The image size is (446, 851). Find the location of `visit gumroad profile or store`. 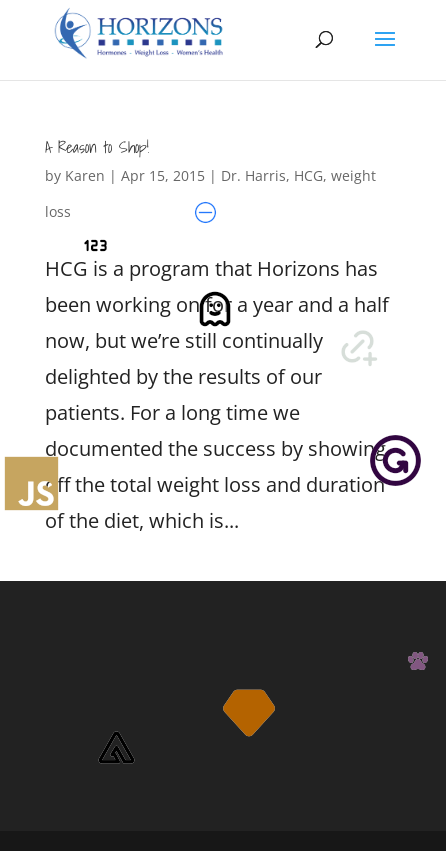

visit gumroad profile or store is located at coordinates (395, 460).